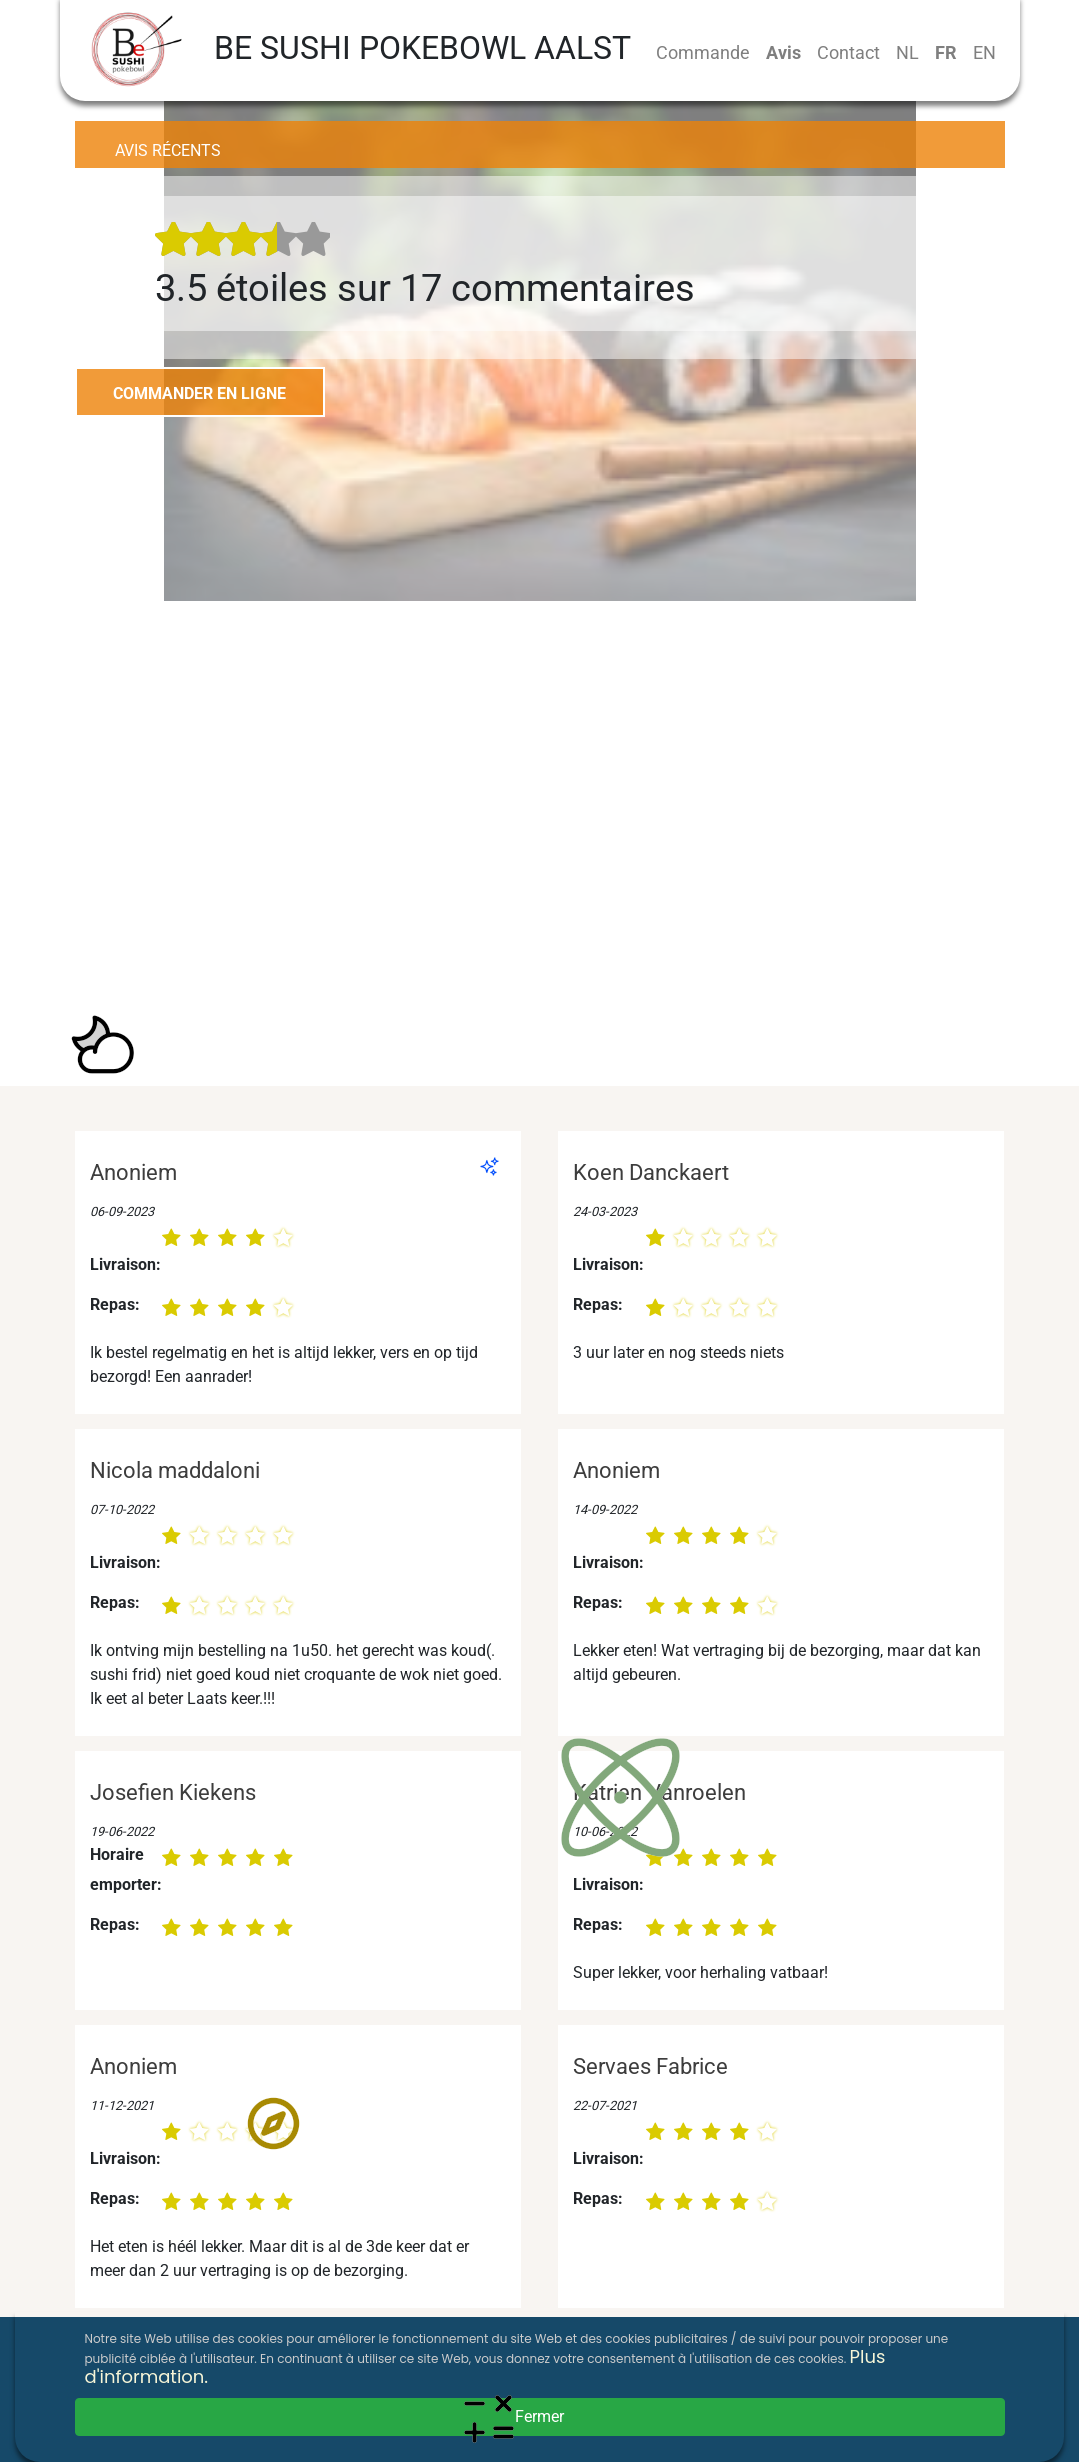 This screenshot has width=1079, height=2462. I want to click on access science or chemistry features, so click(620, 1797).